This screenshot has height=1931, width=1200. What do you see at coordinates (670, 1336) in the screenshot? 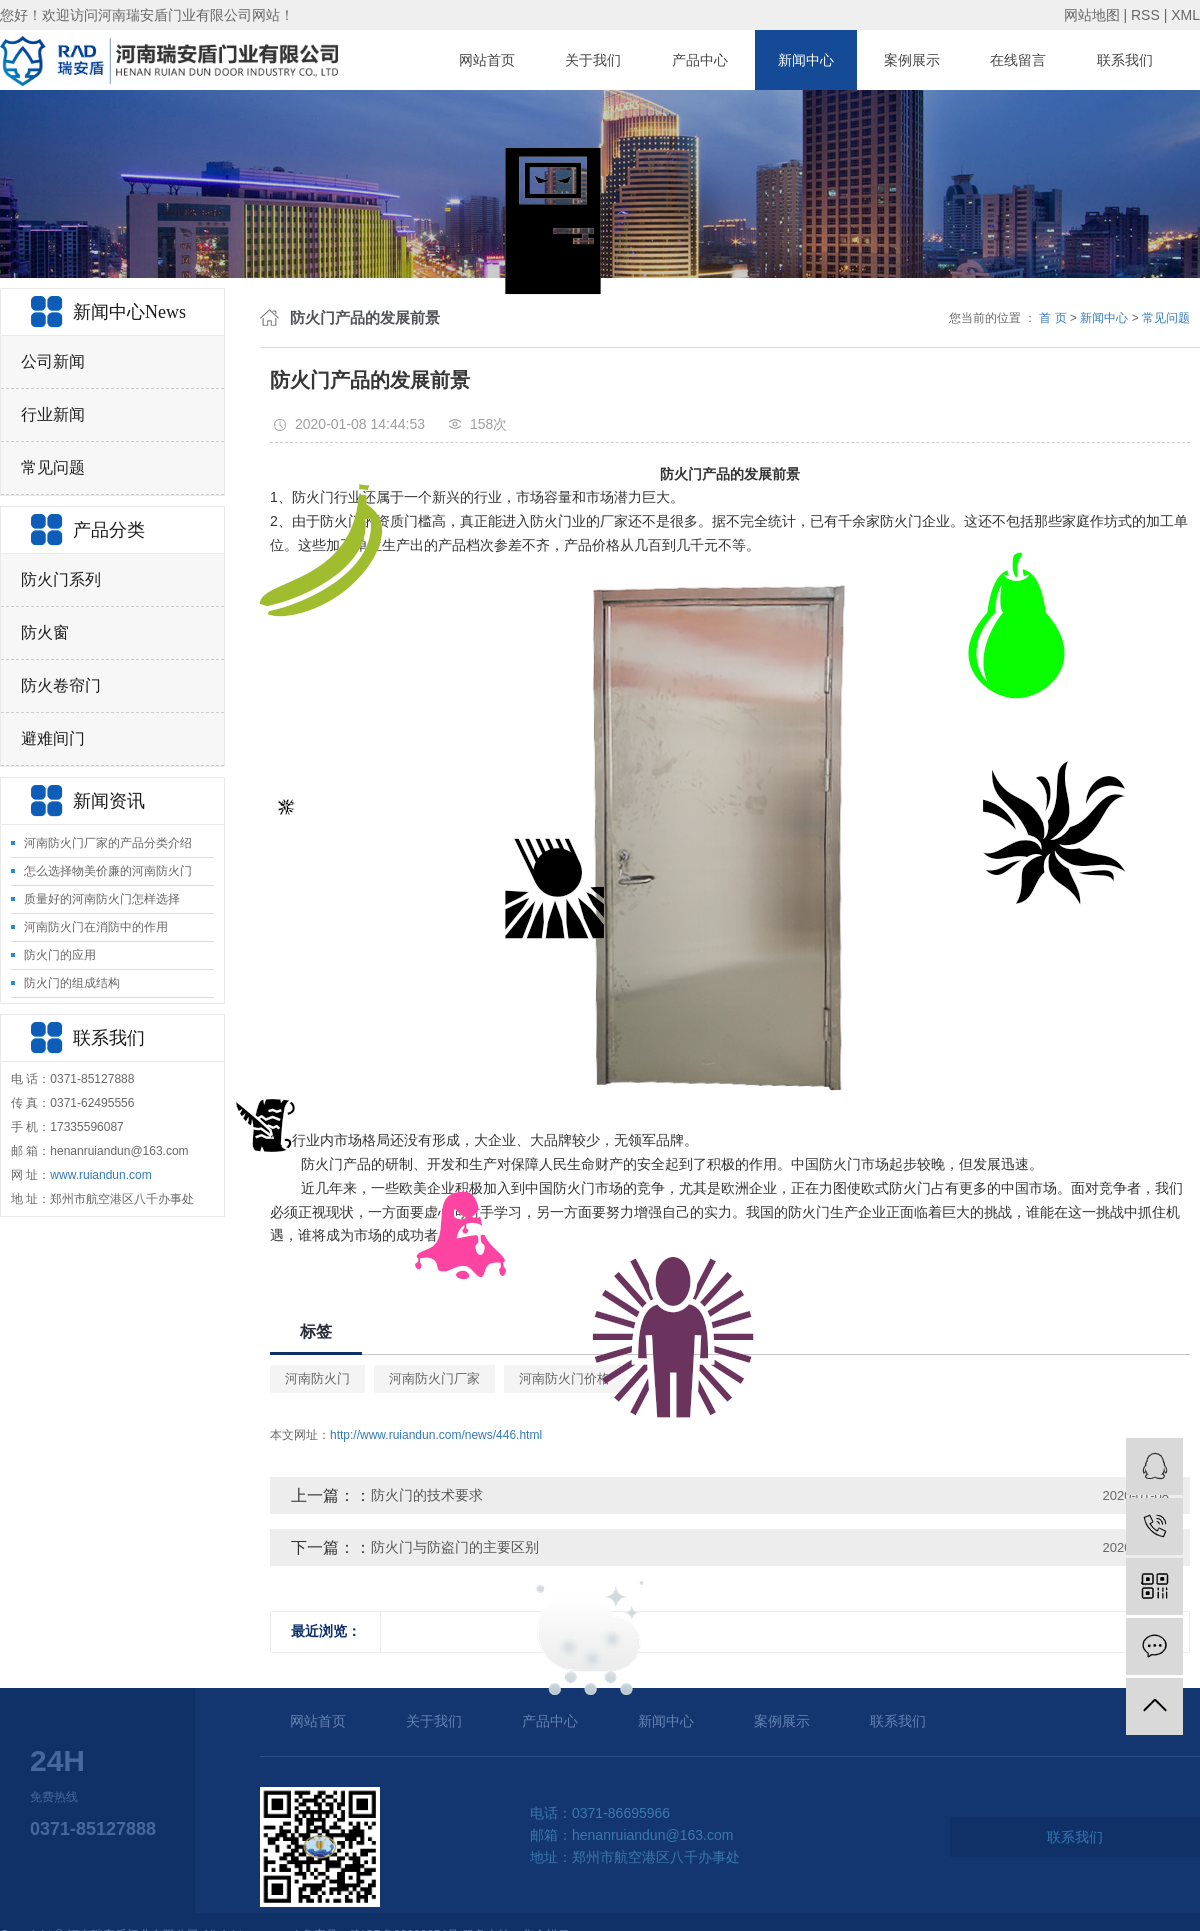
I see `activate aura or radiance effect` at bounding box center [670, 1336].